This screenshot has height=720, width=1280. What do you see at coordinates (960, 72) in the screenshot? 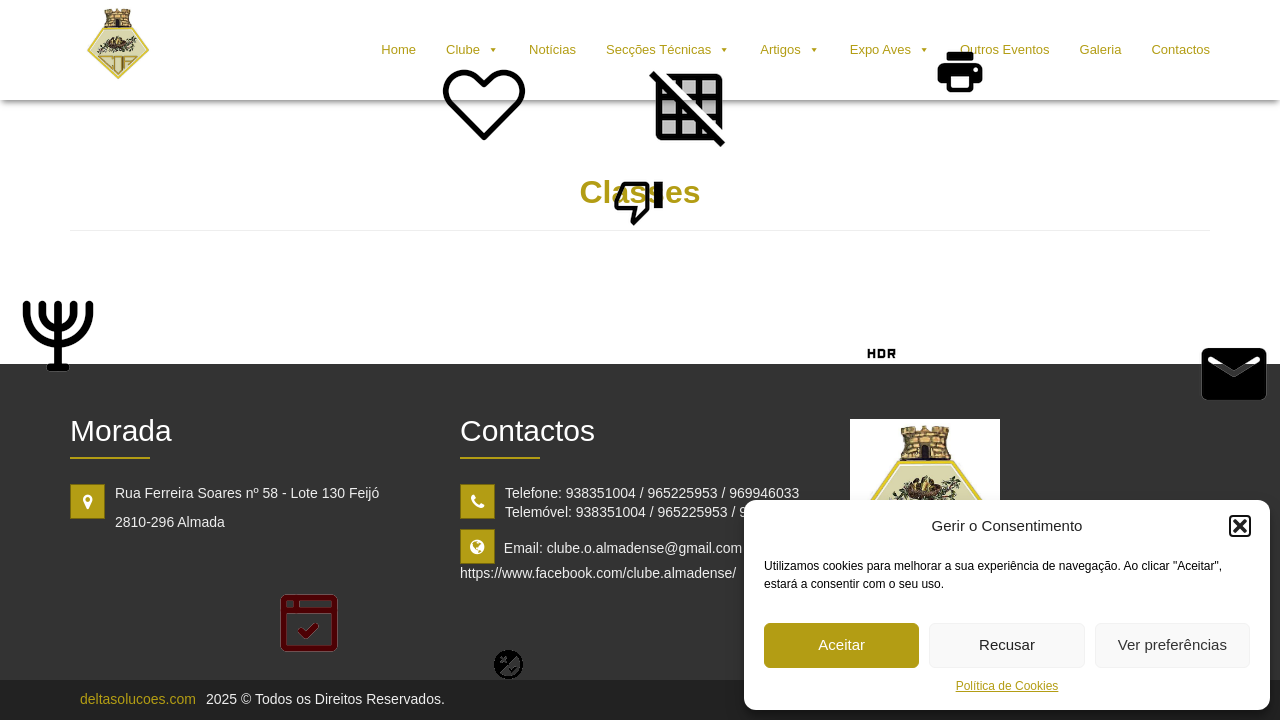
I see `print current document or page` at bounding box center [960, 72].